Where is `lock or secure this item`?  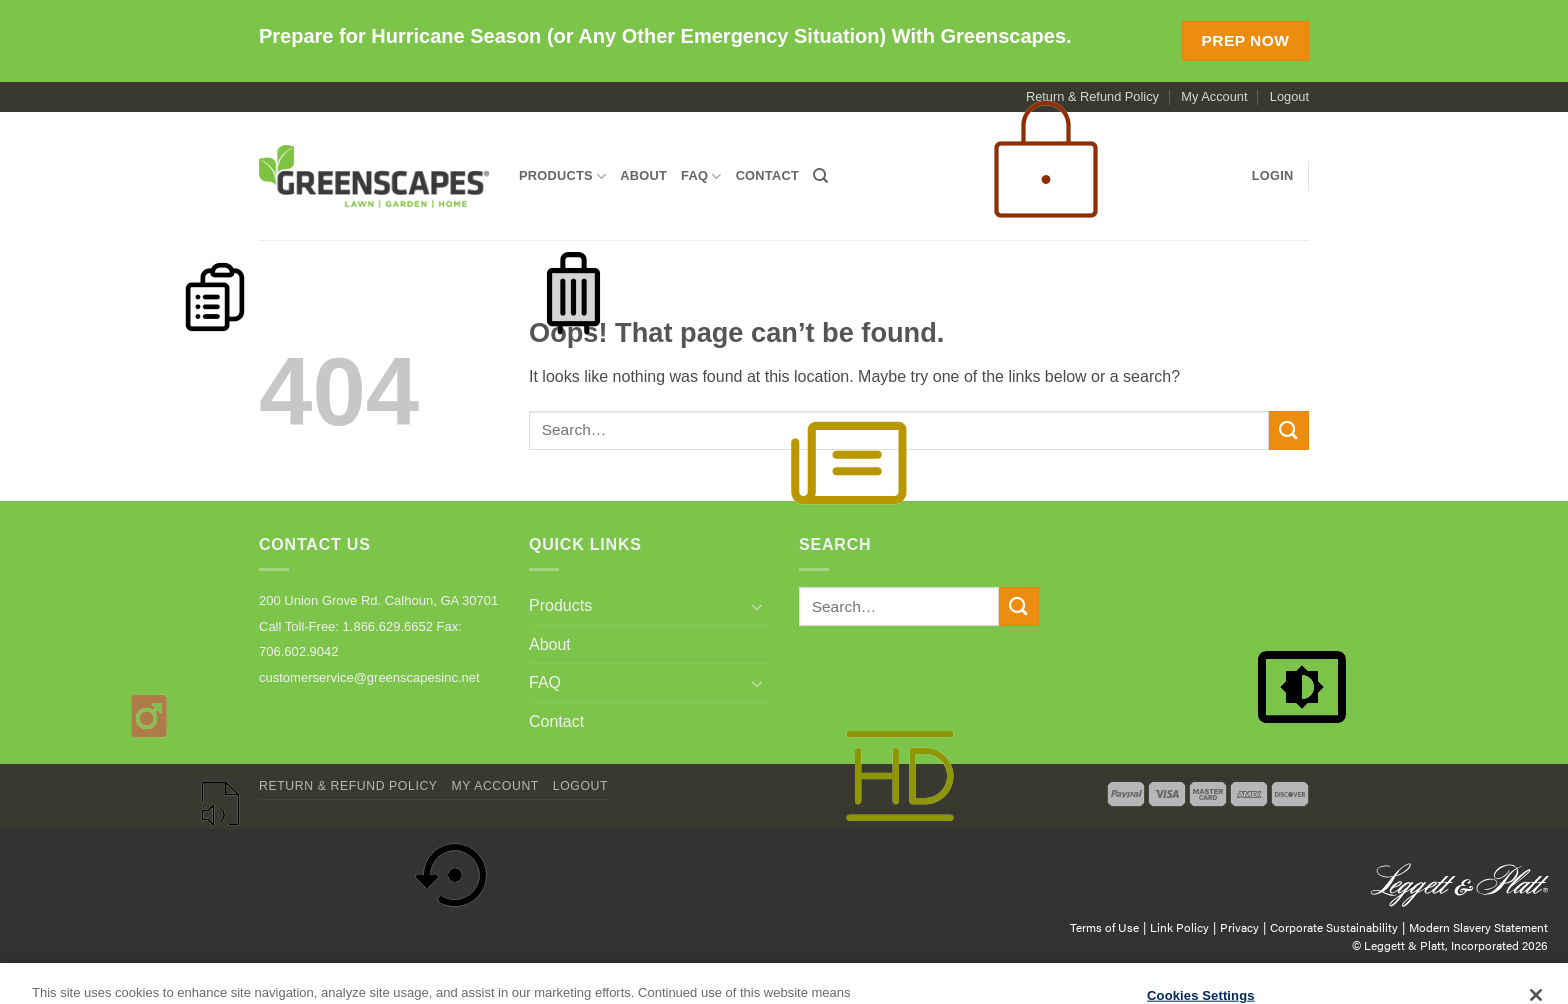
lock or secure this item is located at coordinates (1046, 166).